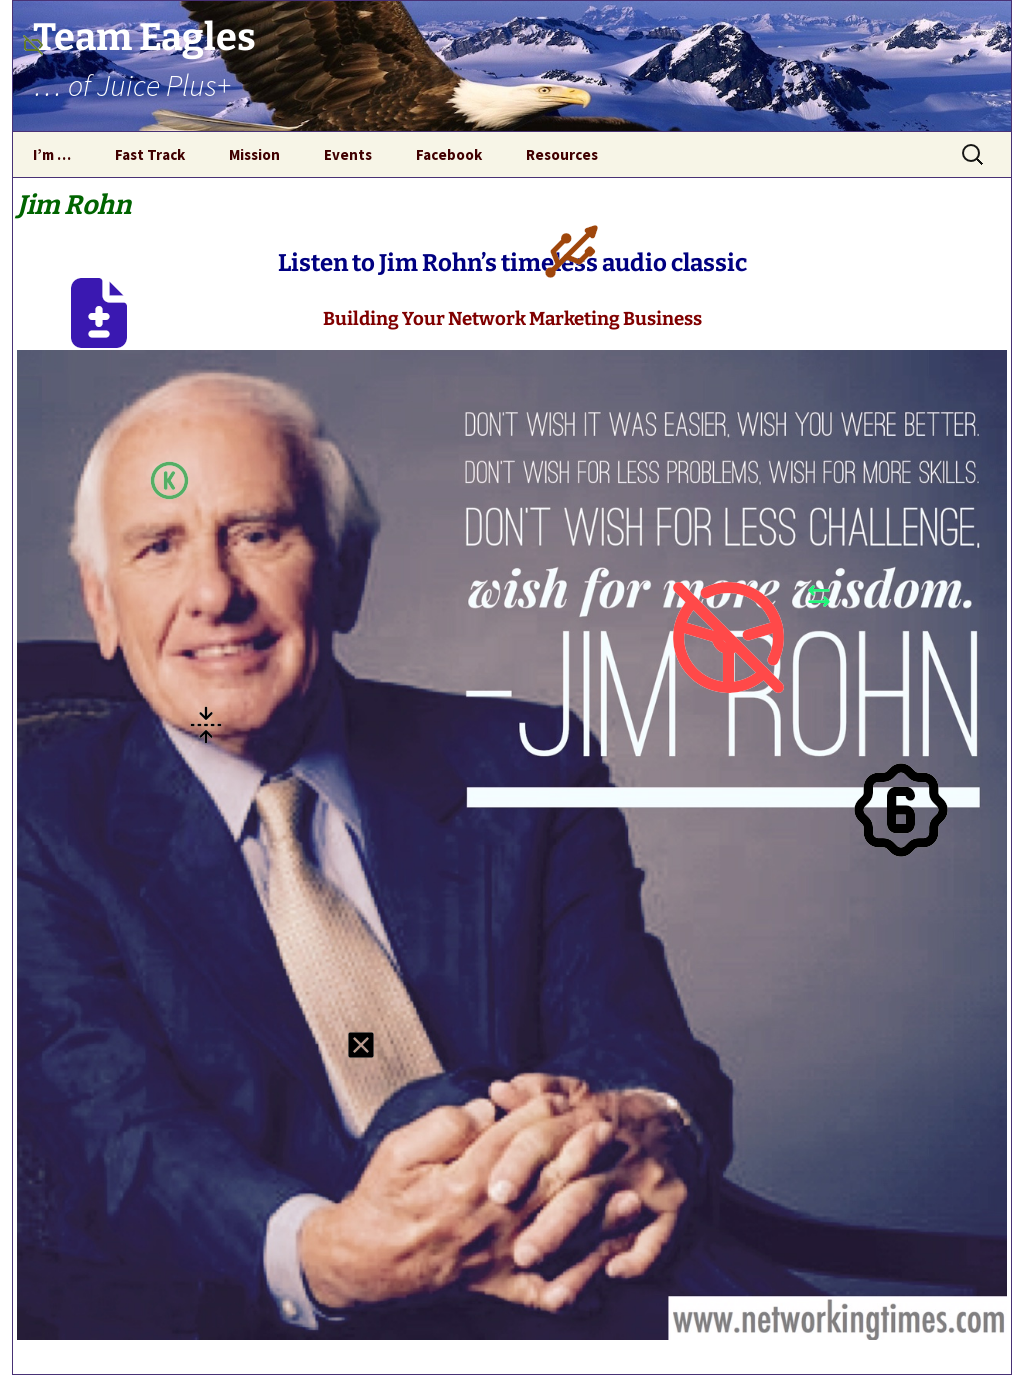 The height and width of the screenshot is (1375, 1024). I want to click on connect a USB device, so click(571, 251).